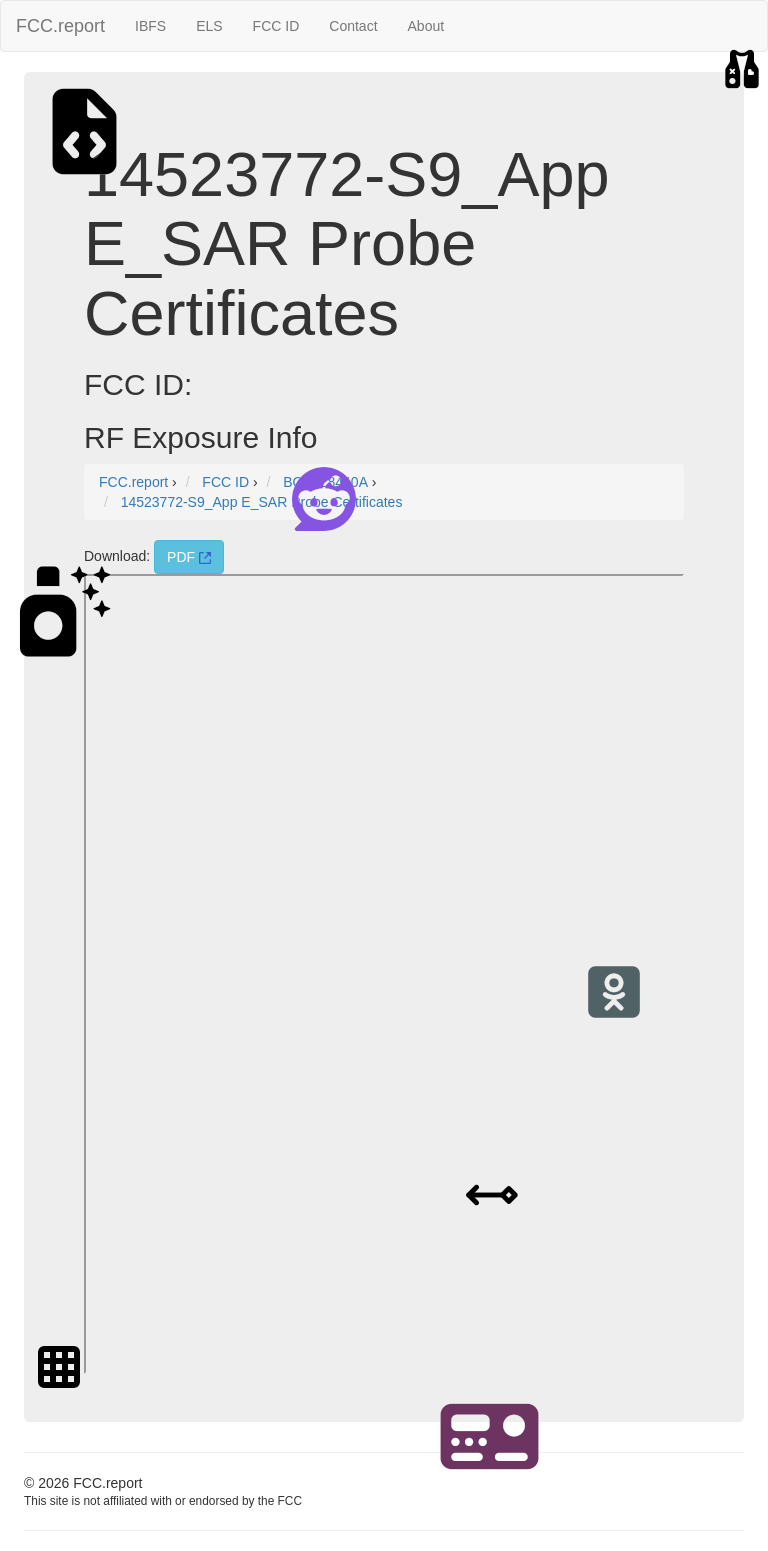  Describe the element at coordinates (324, 499) in the screenshot. I see `open the Reddit app` at that location.